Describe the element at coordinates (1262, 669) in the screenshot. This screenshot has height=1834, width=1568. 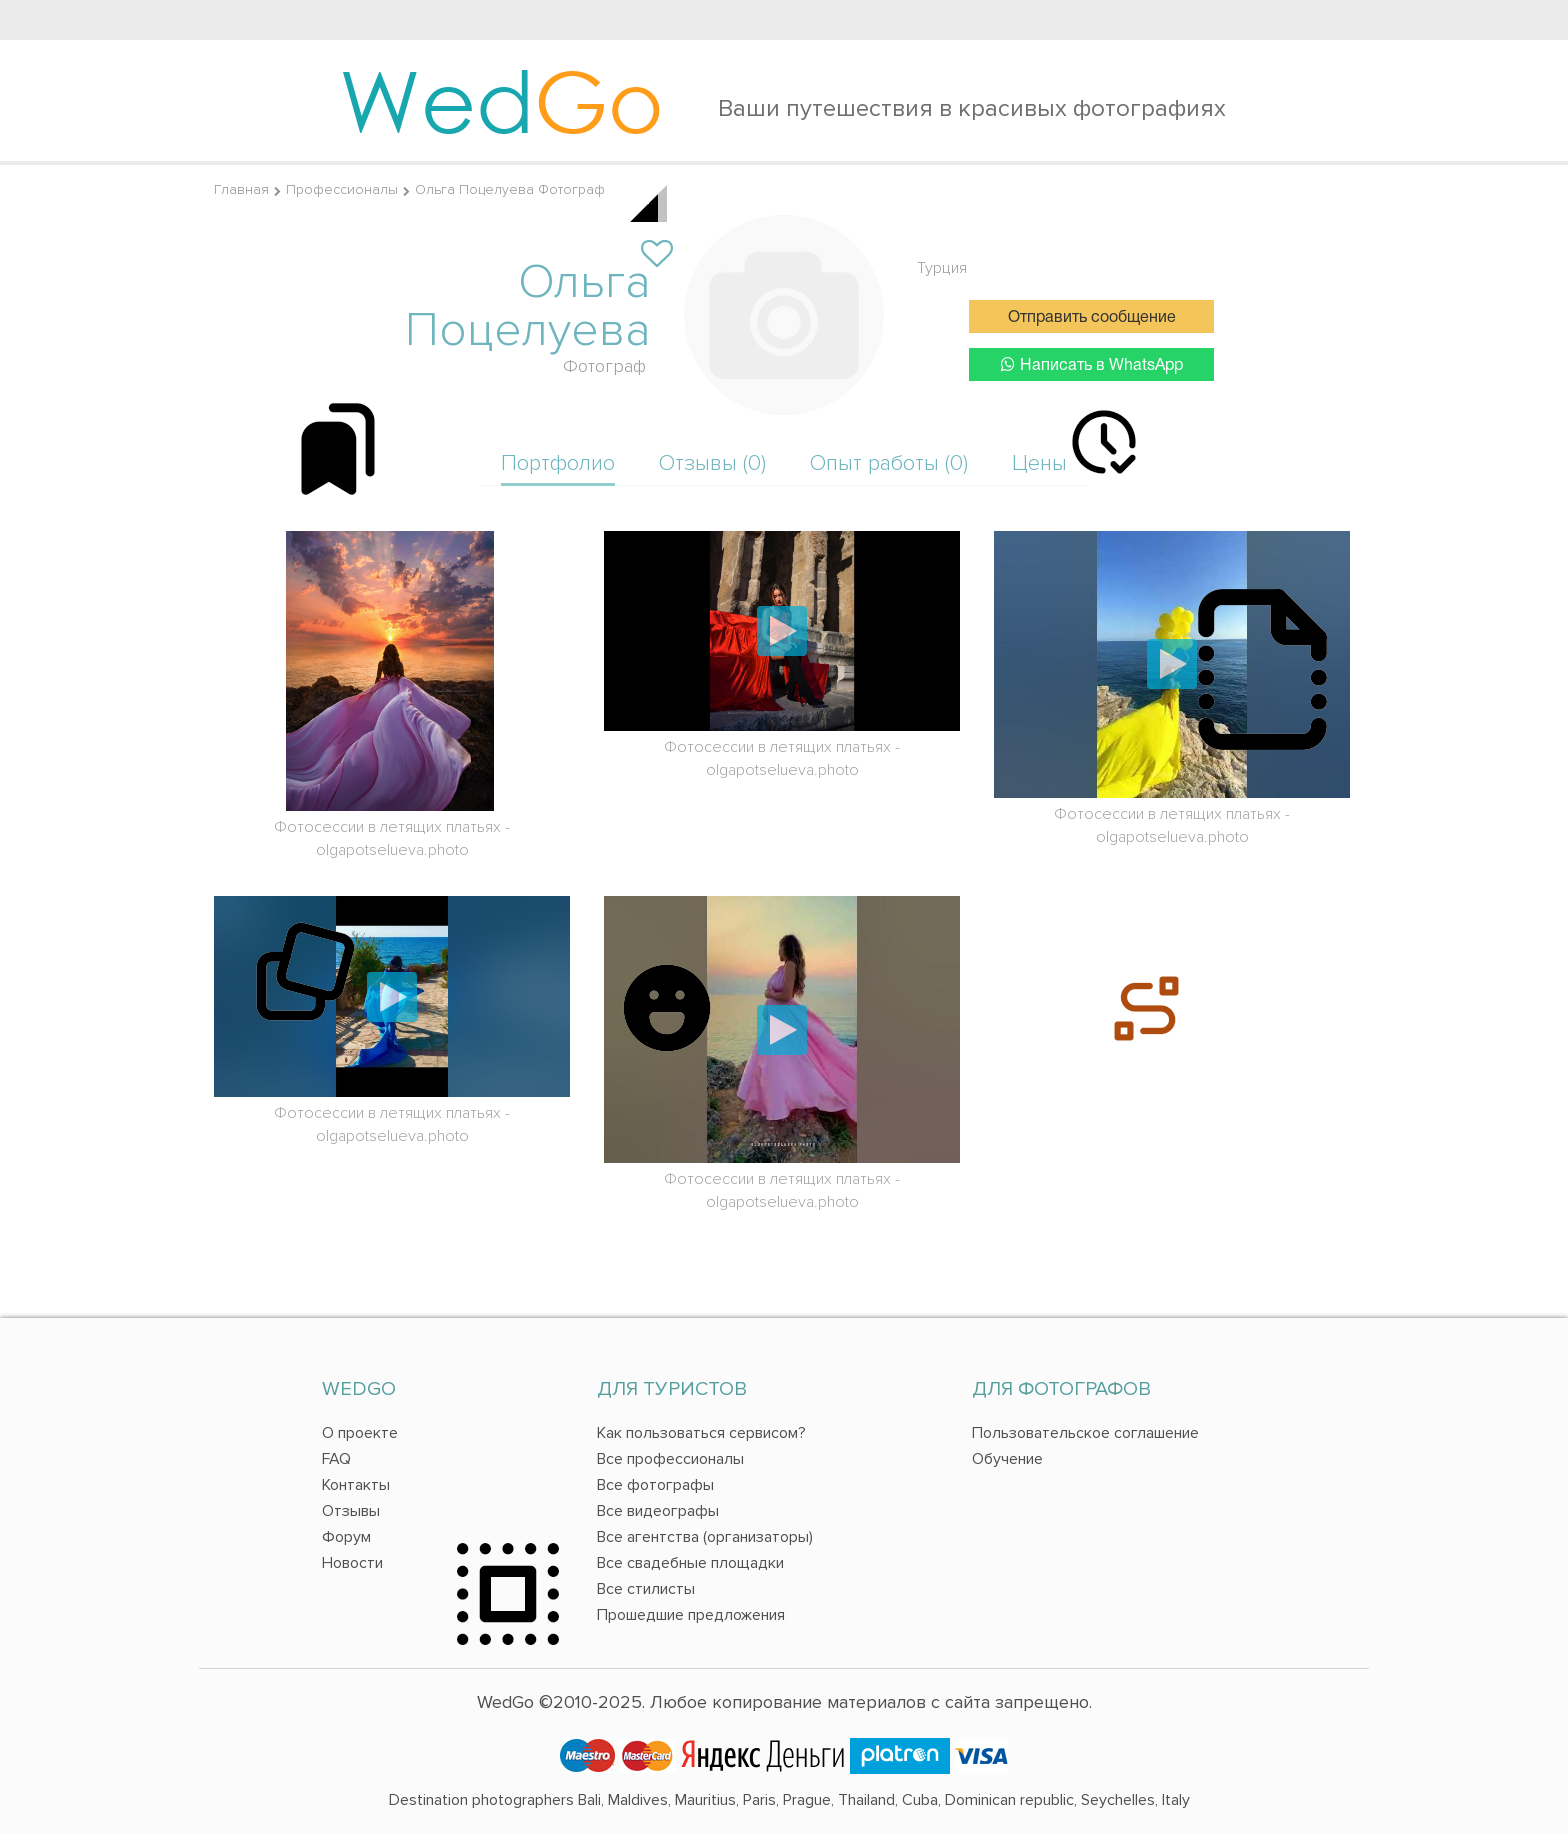
I see `indicates a corrupted or damaged file` at that location.